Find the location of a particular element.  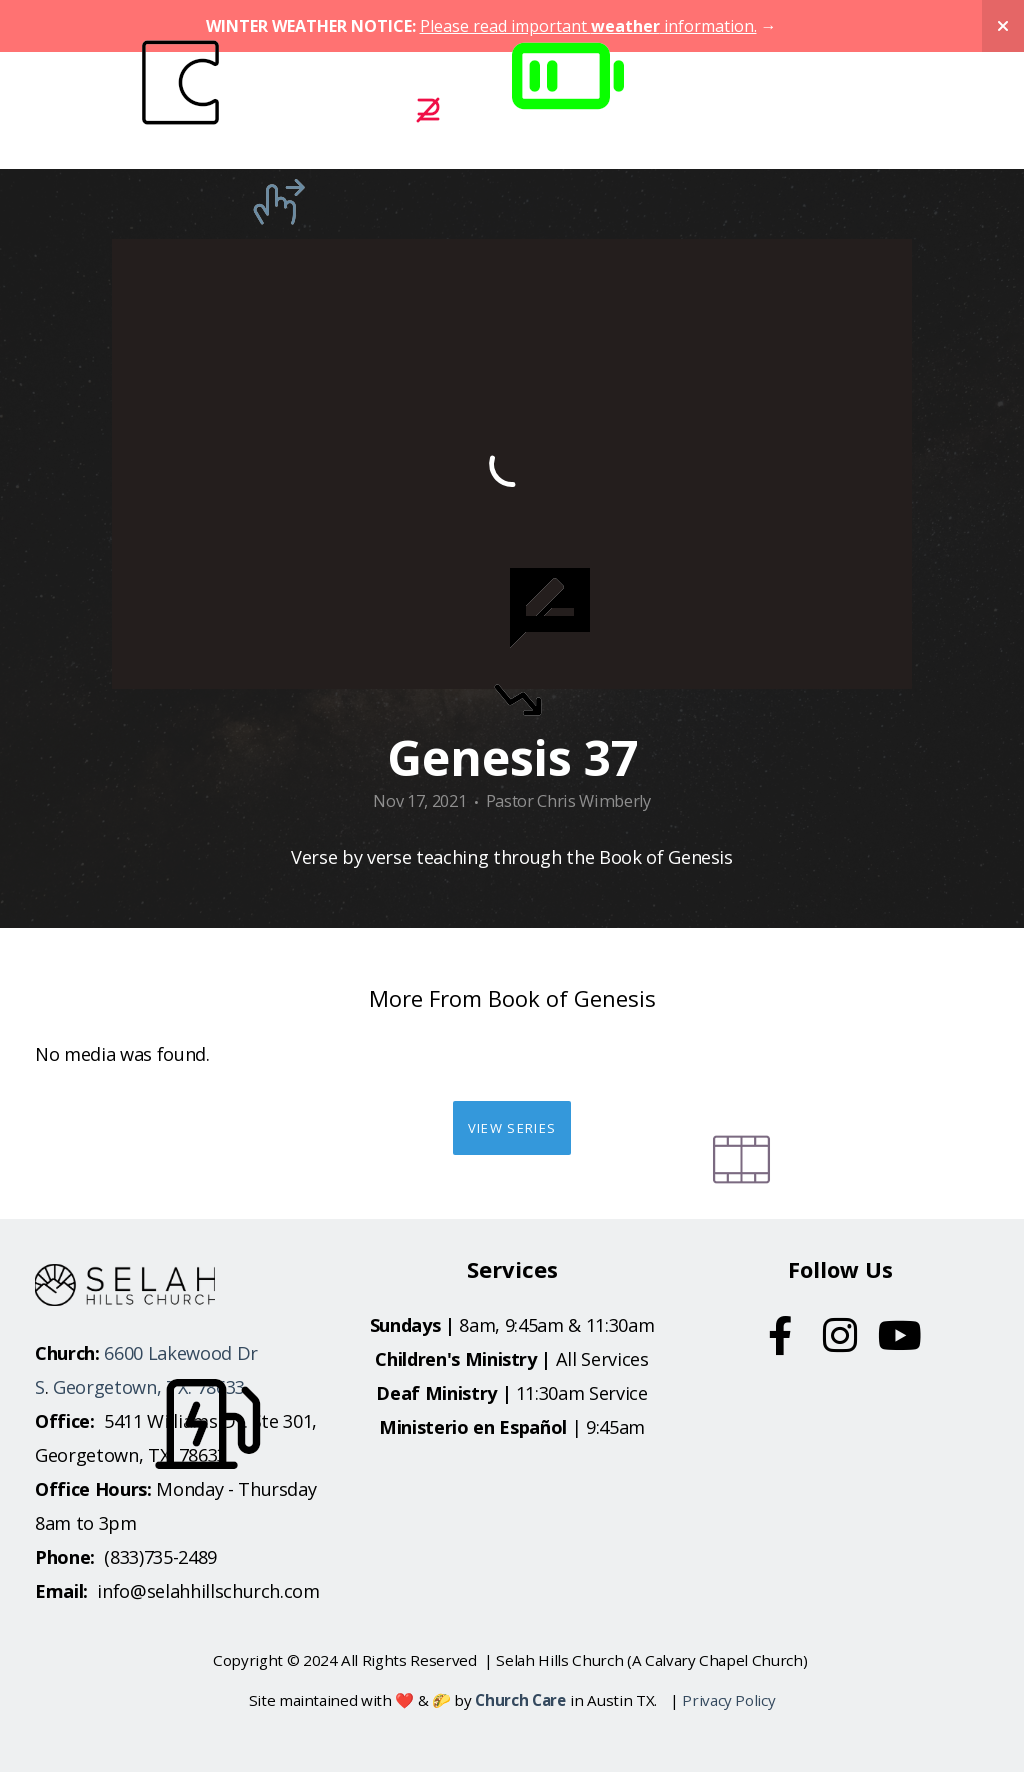

indicates medium battery level is located at coordinates (568, 76).